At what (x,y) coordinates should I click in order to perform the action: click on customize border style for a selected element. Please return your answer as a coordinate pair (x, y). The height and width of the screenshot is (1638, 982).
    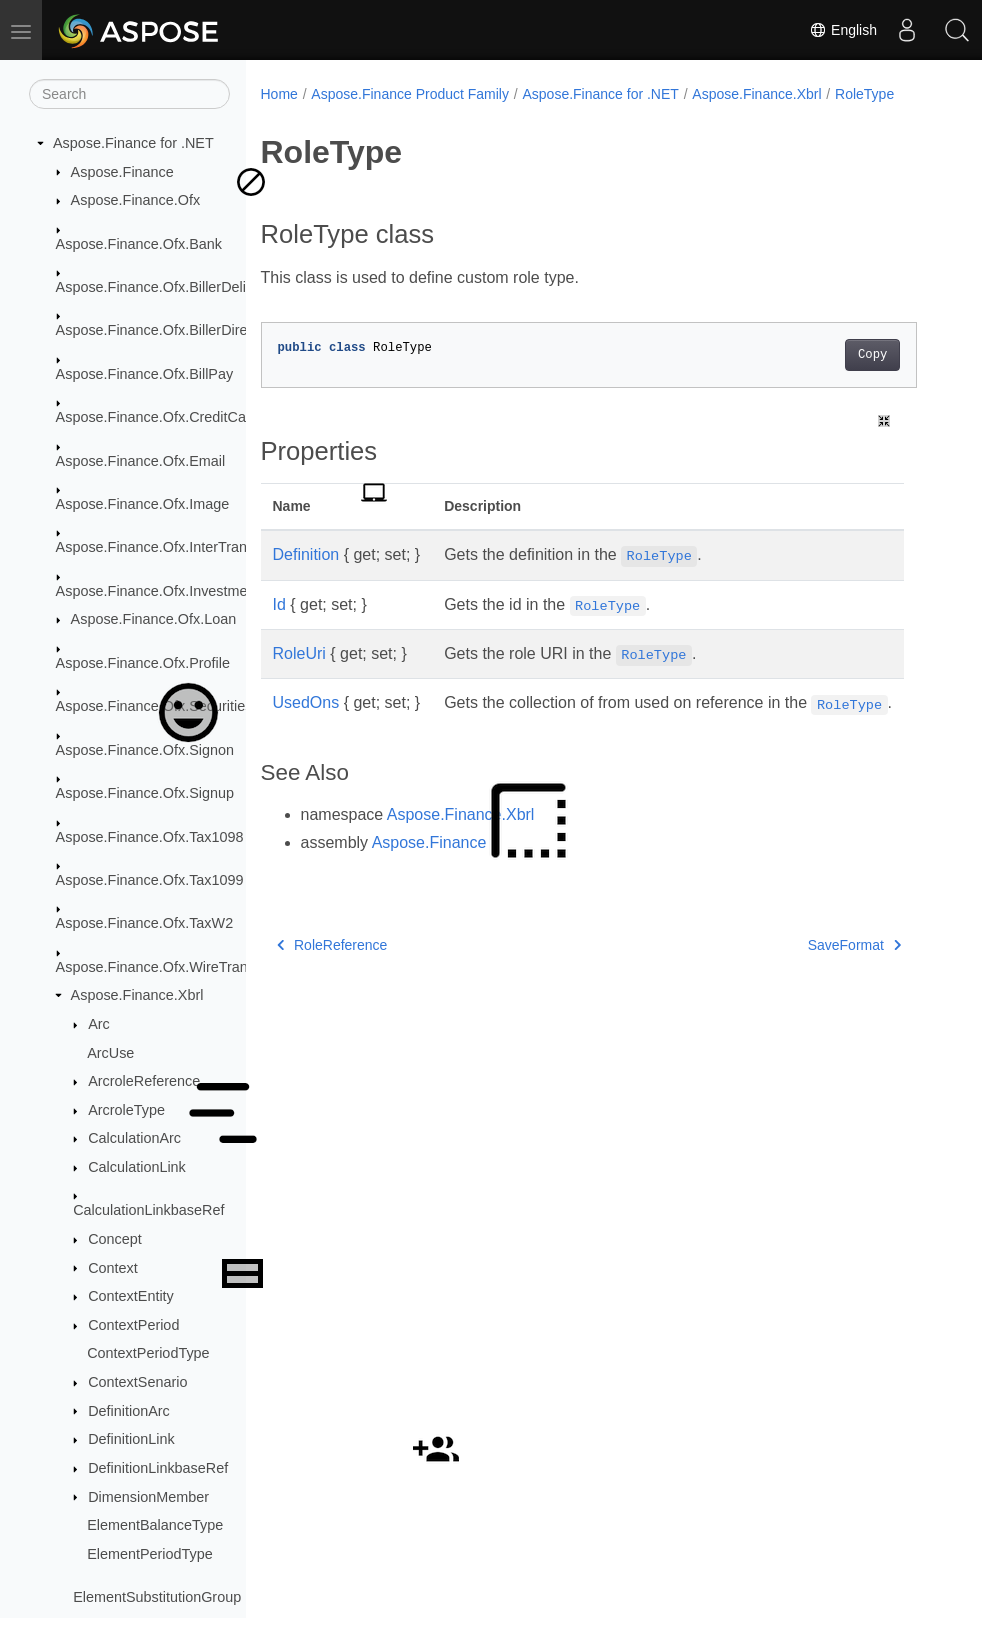
    Looking at the image, I should click on (528, 820).